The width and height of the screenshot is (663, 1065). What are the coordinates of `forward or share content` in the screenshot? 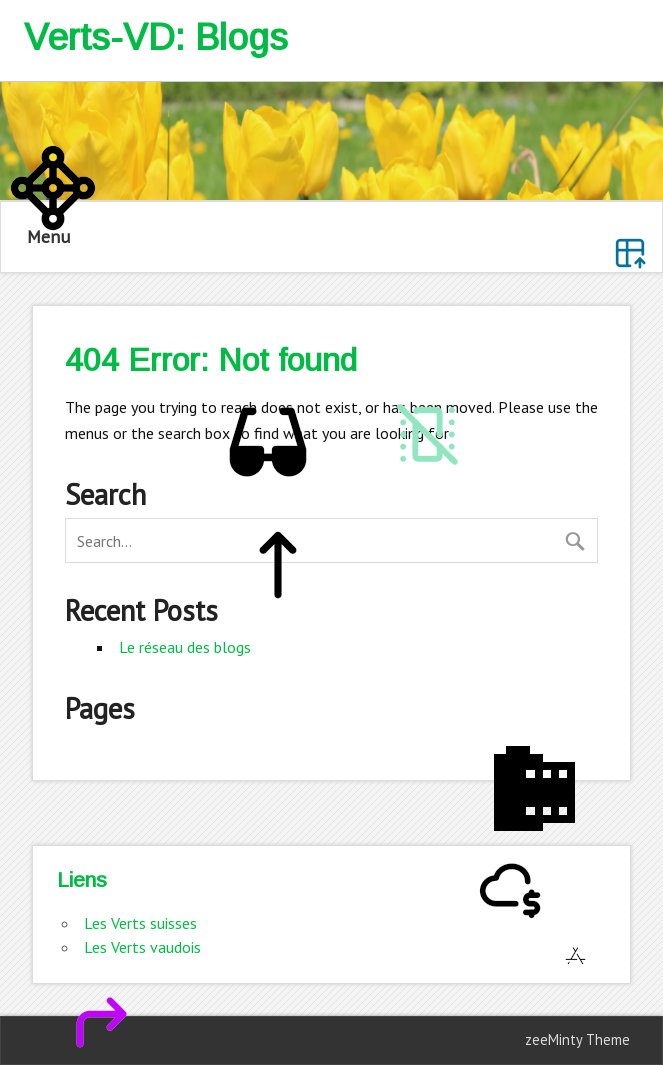 It's located at (100, 1024).